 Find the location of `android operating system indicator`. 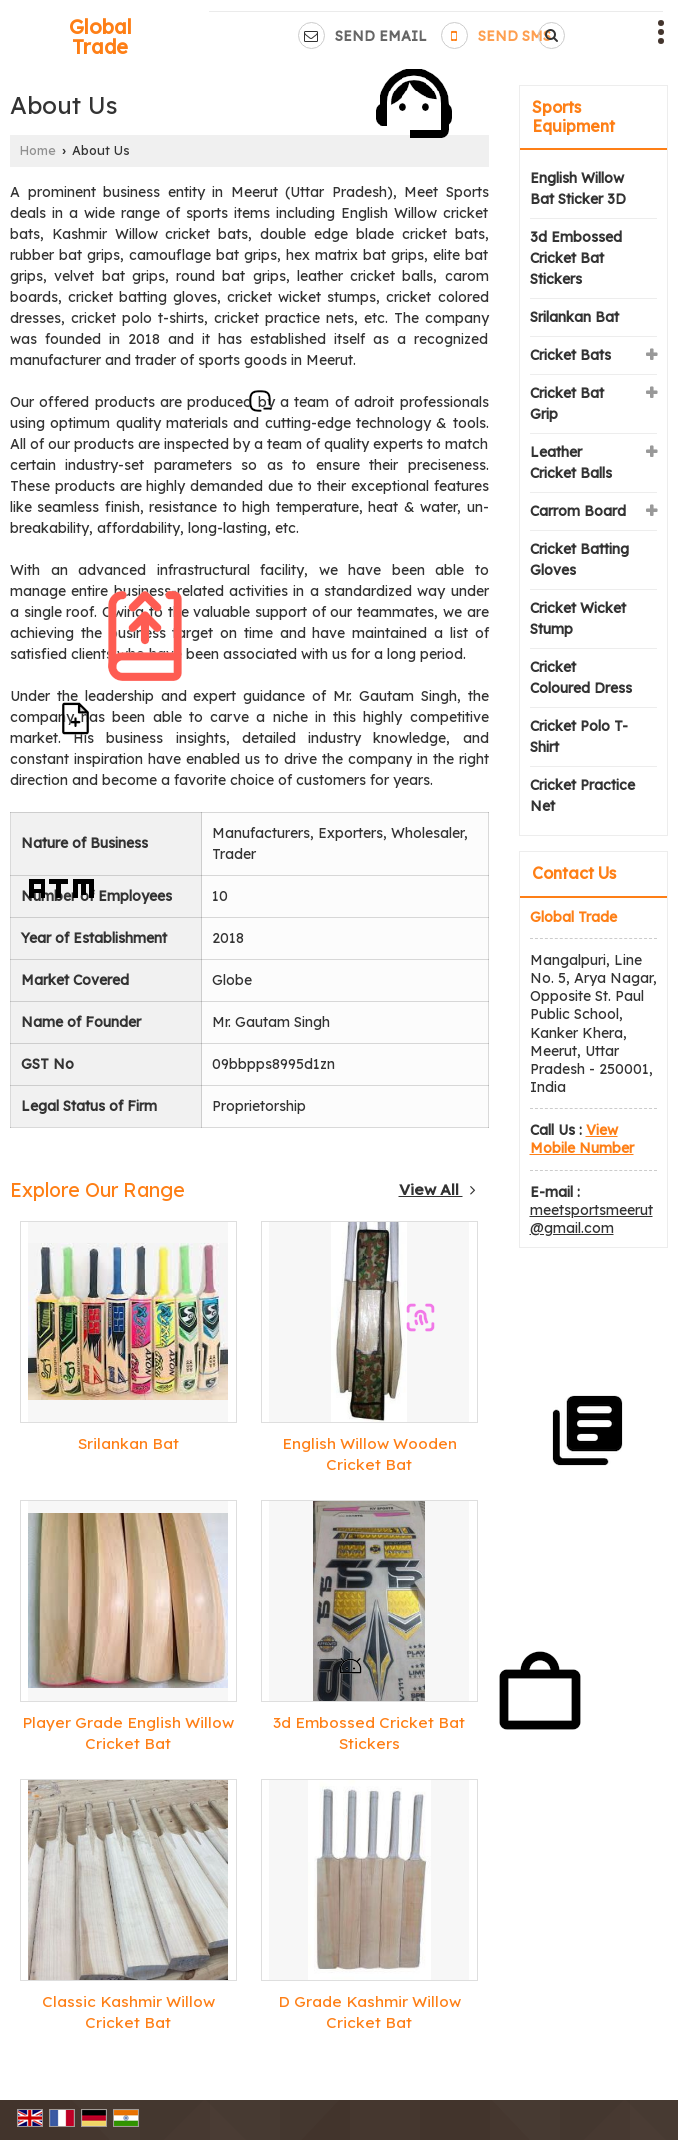

android operating system indicator is located at coordinates (350, 1666).